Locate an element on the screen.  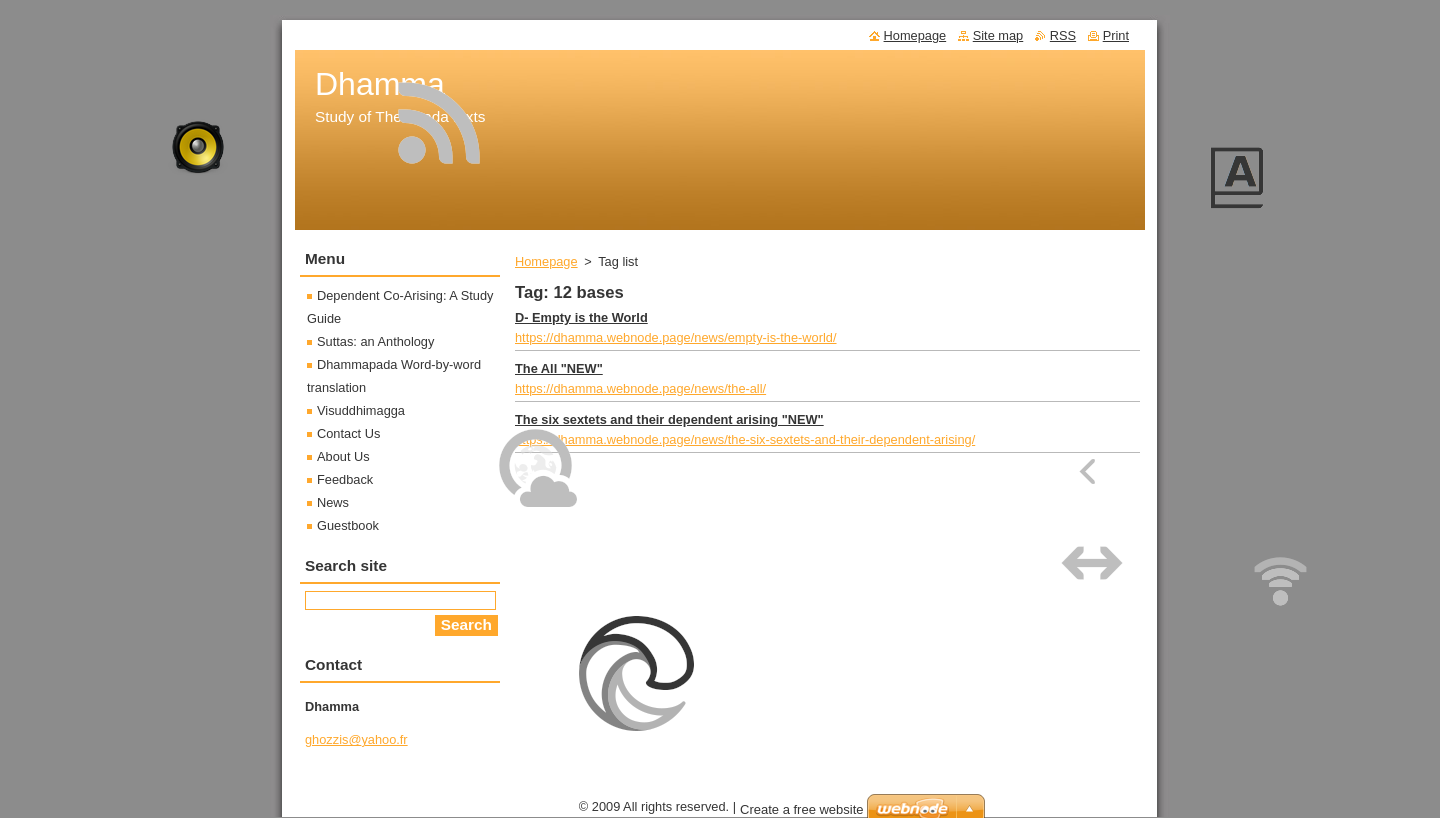
indicates partly cloudy night weather conditions is located at coordinates (535, 465).